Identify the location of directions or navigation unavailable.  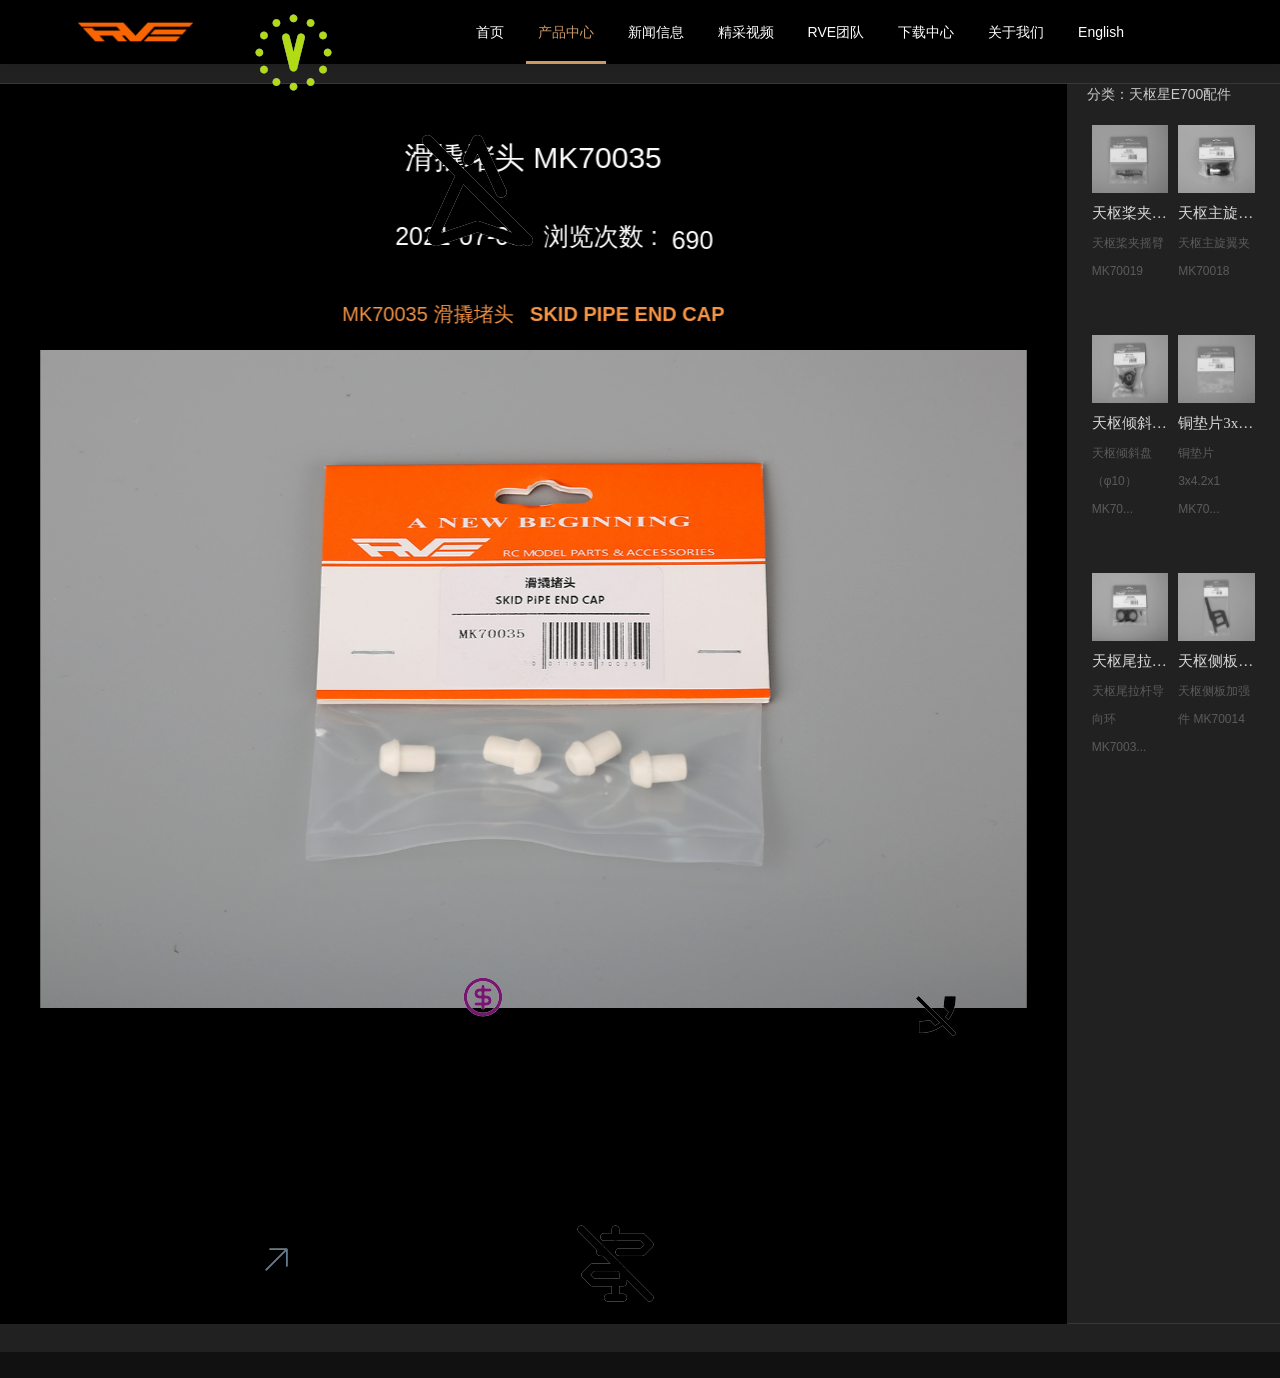
(615, 1263).